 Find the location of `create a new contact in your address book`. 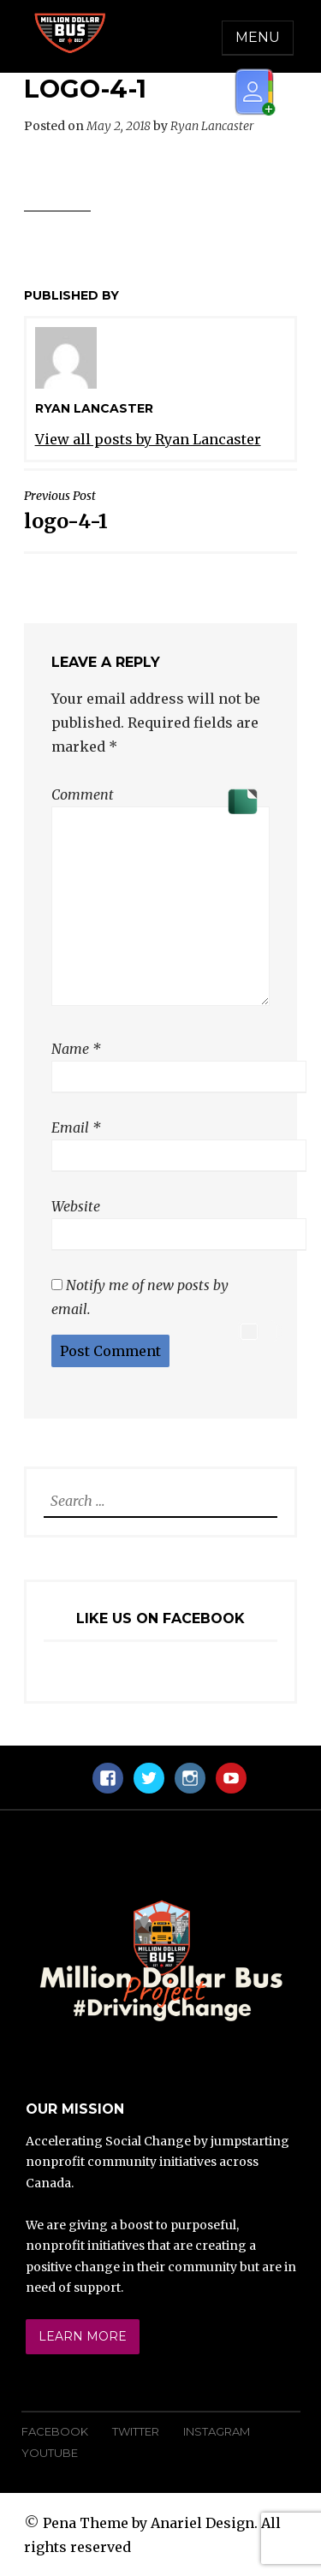

create a new contact in your address book is located at coordinates (254, 92).